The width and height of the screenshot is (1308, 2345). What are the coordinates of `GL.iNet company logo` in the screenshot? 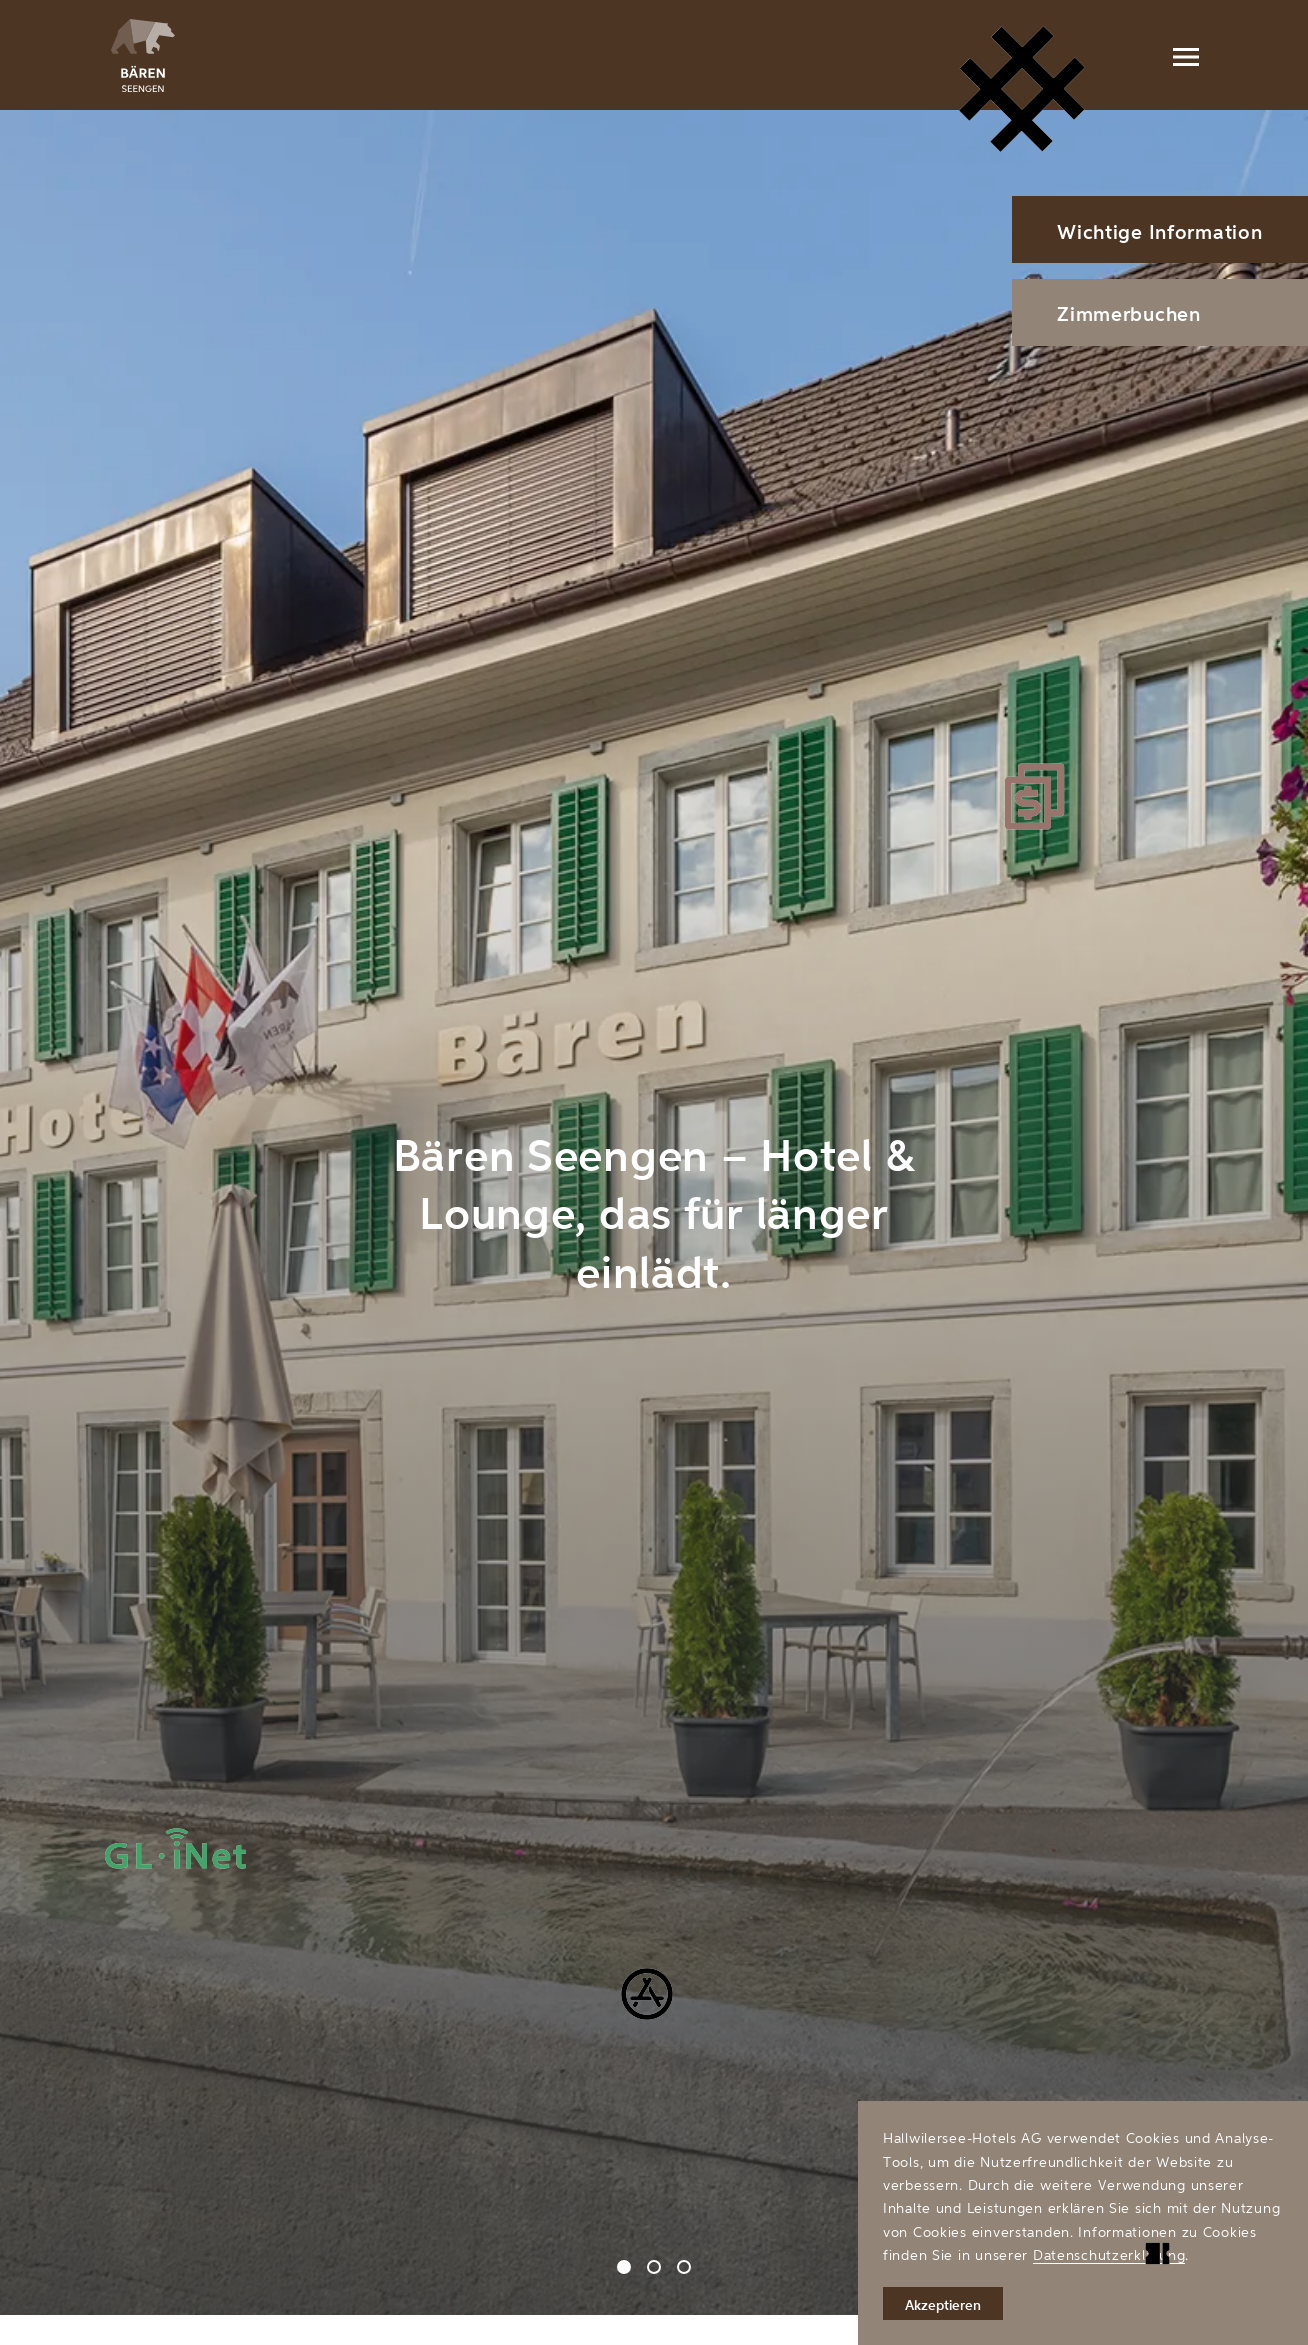 It's located at (175, 1848).